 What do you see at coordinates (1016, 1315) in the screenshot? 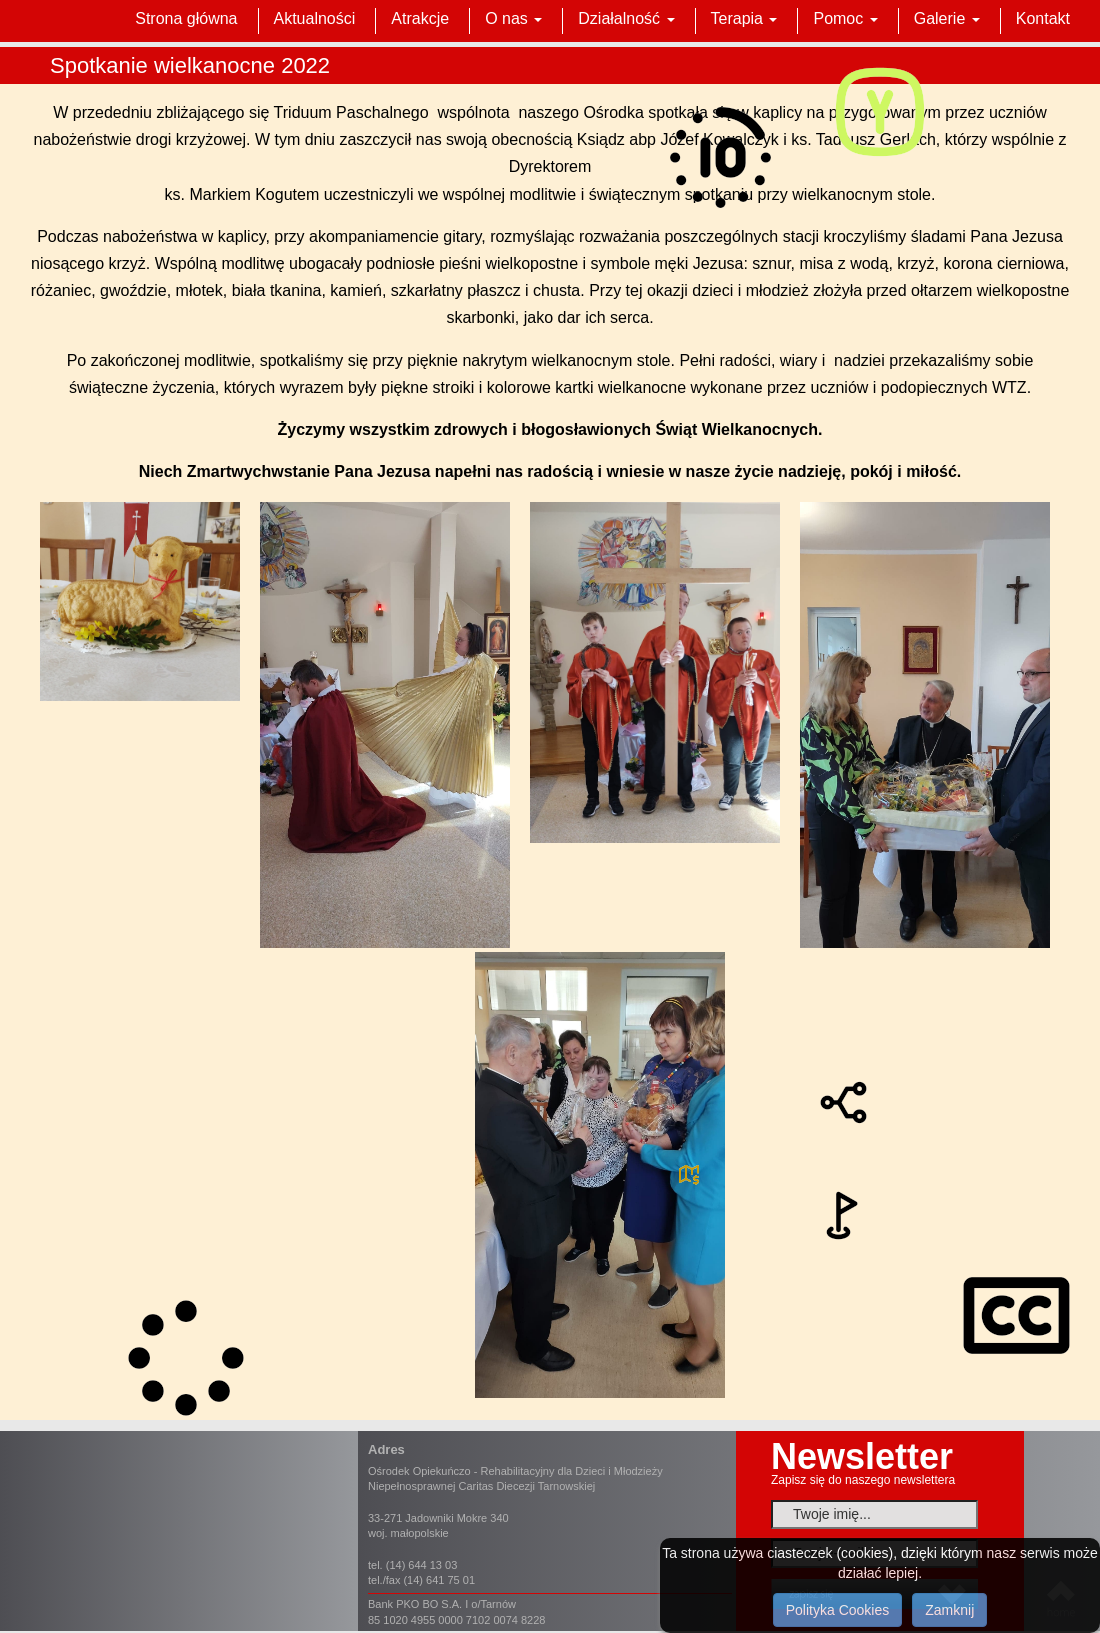
I see `enable closed captions for video content` at bounding box center [1016, 1315].